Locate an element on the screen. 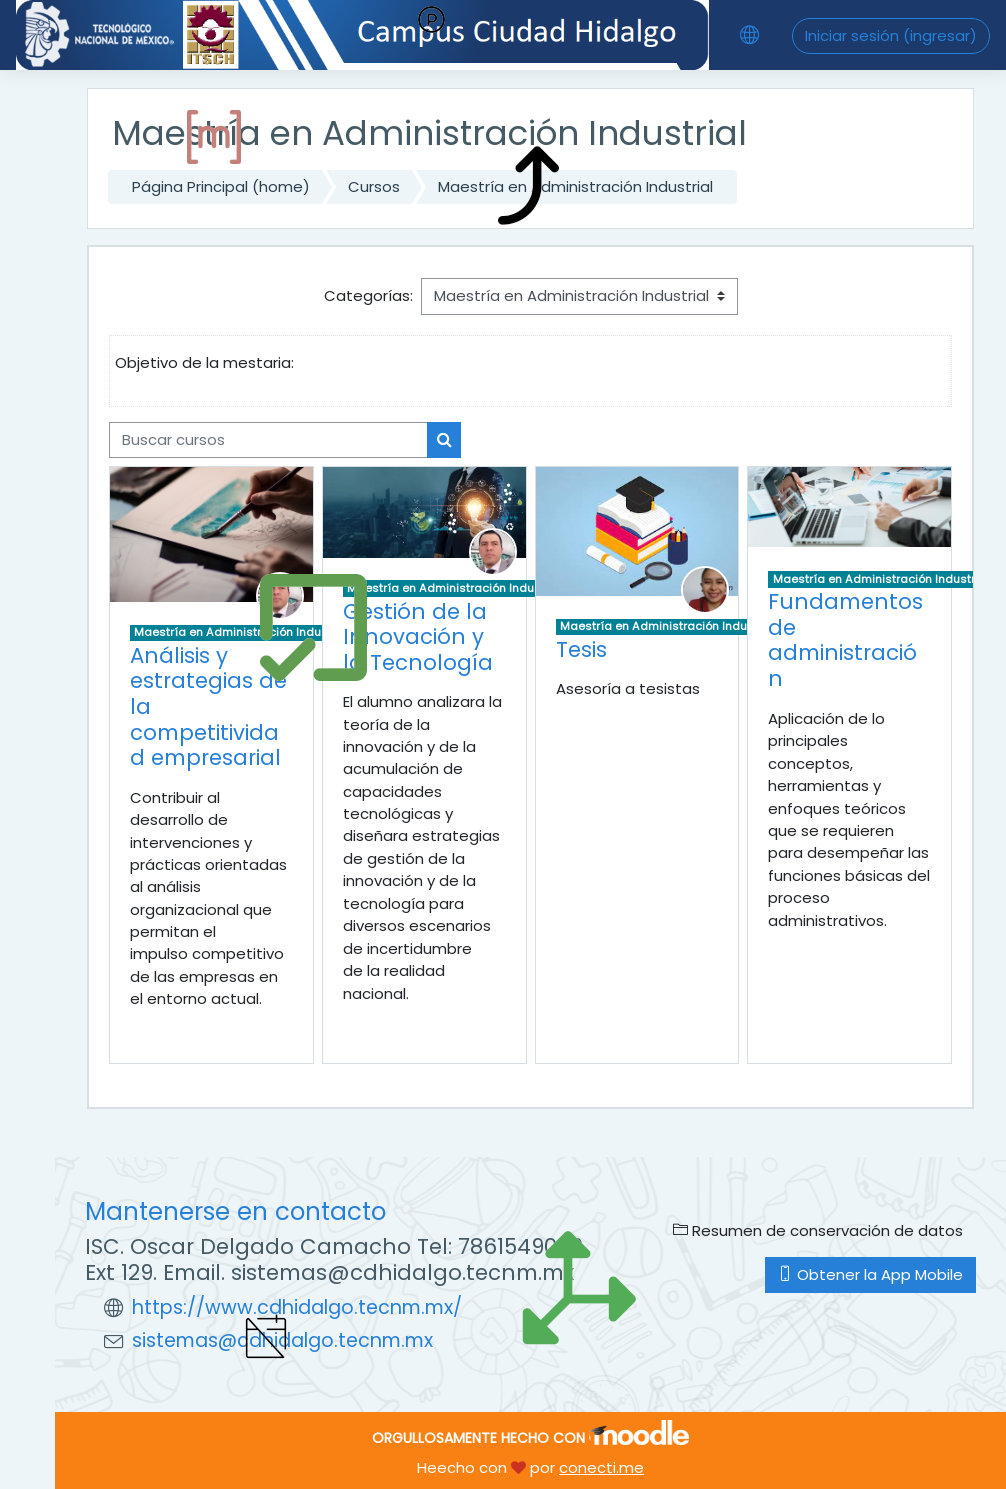 Image resolution: width=1006 pixels, height=1489 pixels. access 3D vector or coordinate tools is located at coordinates (572, 1294).